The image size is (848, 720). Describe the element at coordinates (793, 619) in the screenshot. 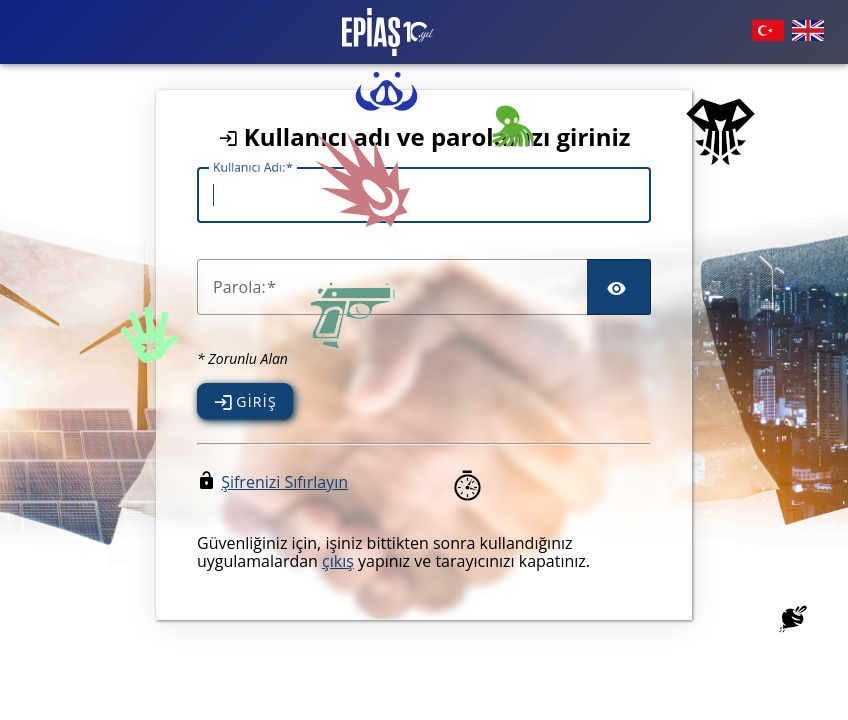

I see `indicates beet or root vegetable ingredient` at that location.